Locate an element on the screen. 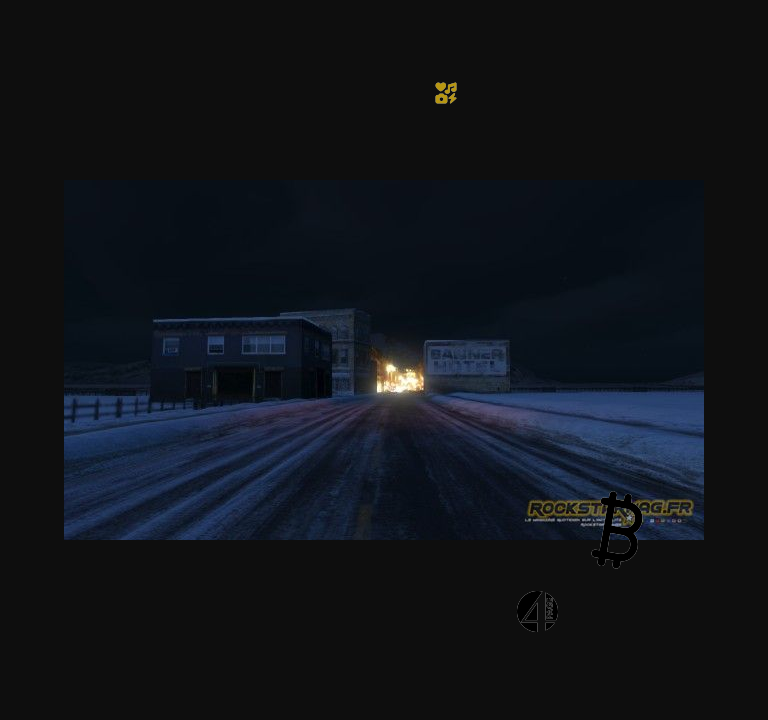 The height and width of the screenshot is (720, 768). page4 brand logo is located at coordinates (537, 611).